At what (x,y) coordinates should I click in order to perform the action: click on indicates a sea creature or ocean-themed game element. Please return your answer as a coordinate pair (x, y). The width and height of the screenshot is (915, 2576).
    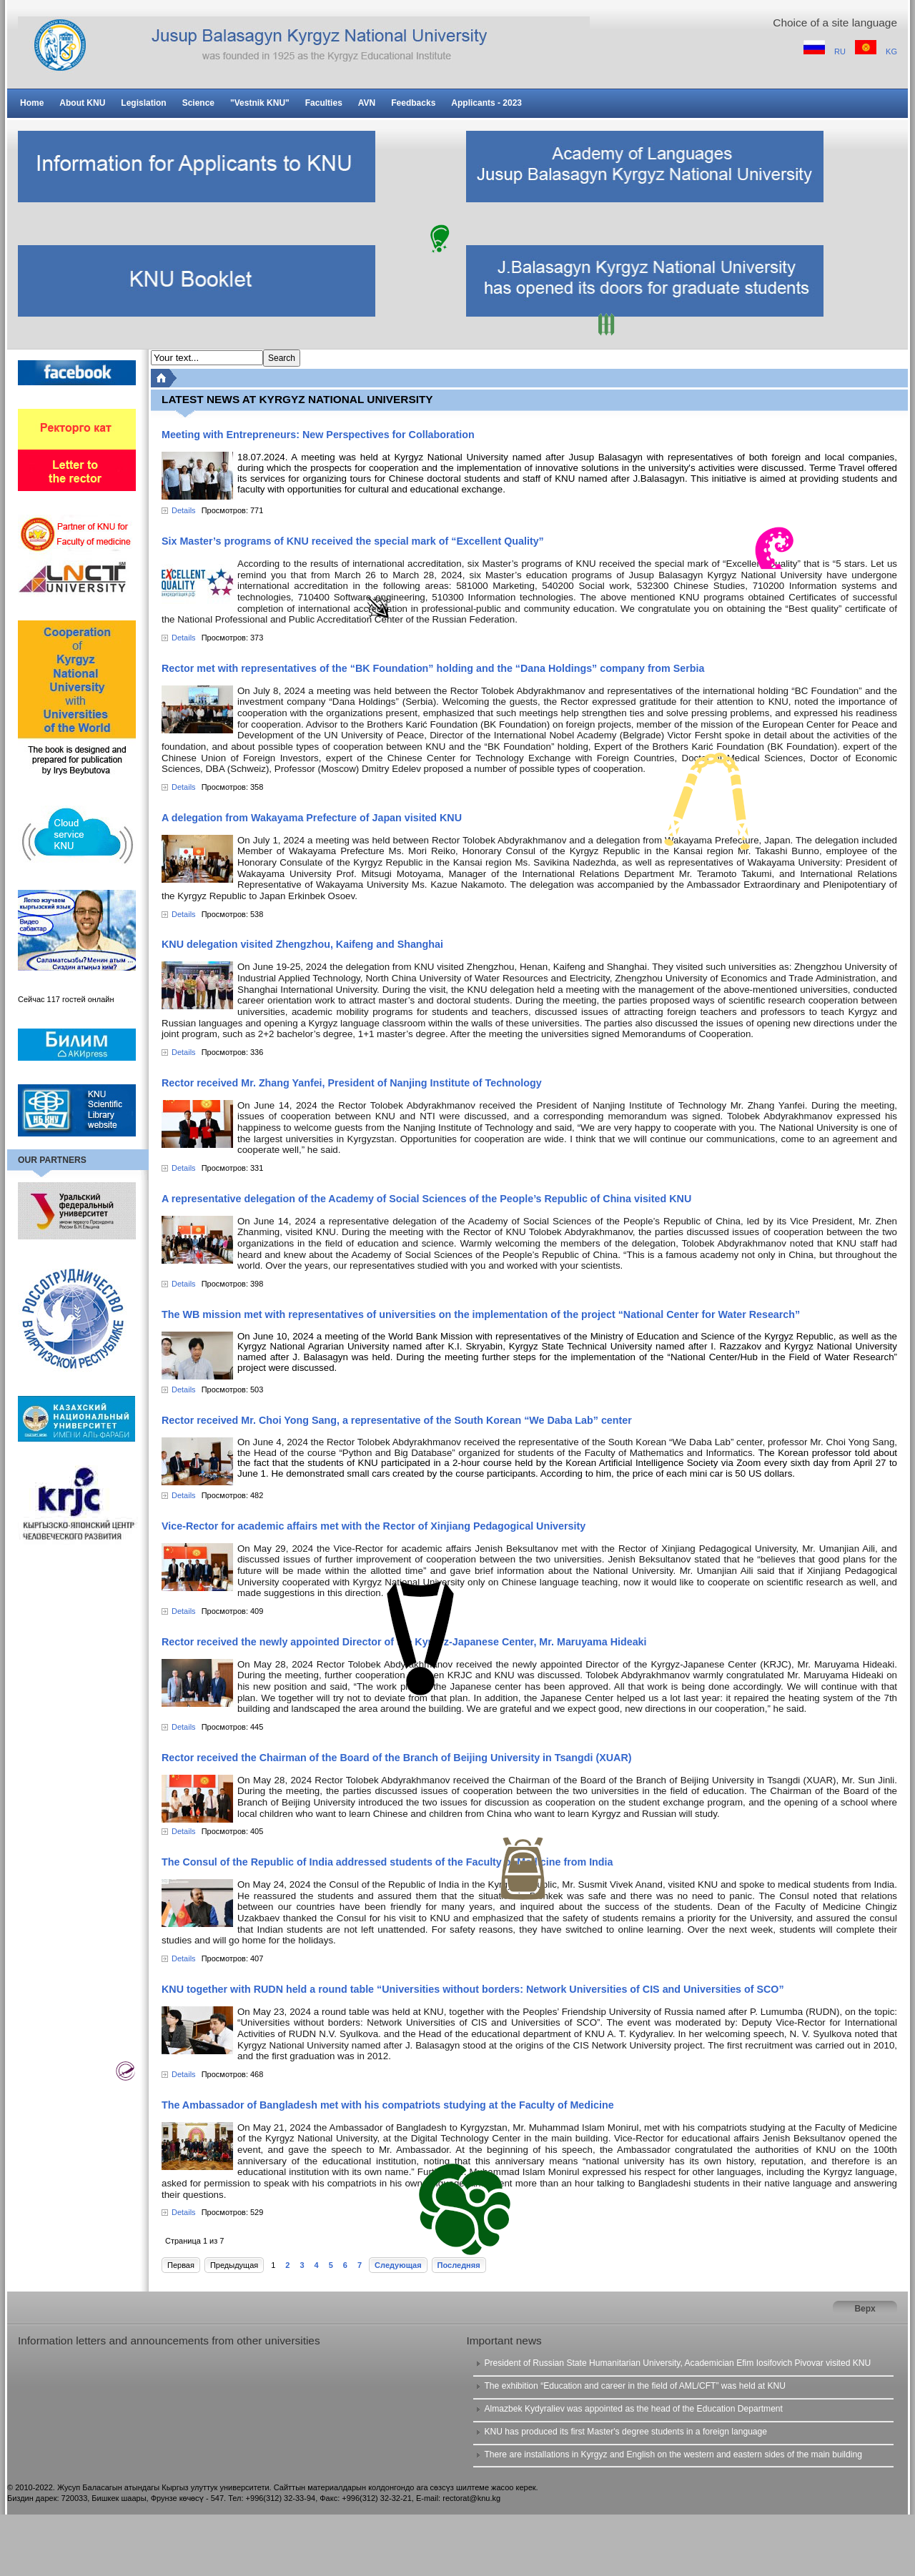
    Looking at the image, I should click on (774, 548).